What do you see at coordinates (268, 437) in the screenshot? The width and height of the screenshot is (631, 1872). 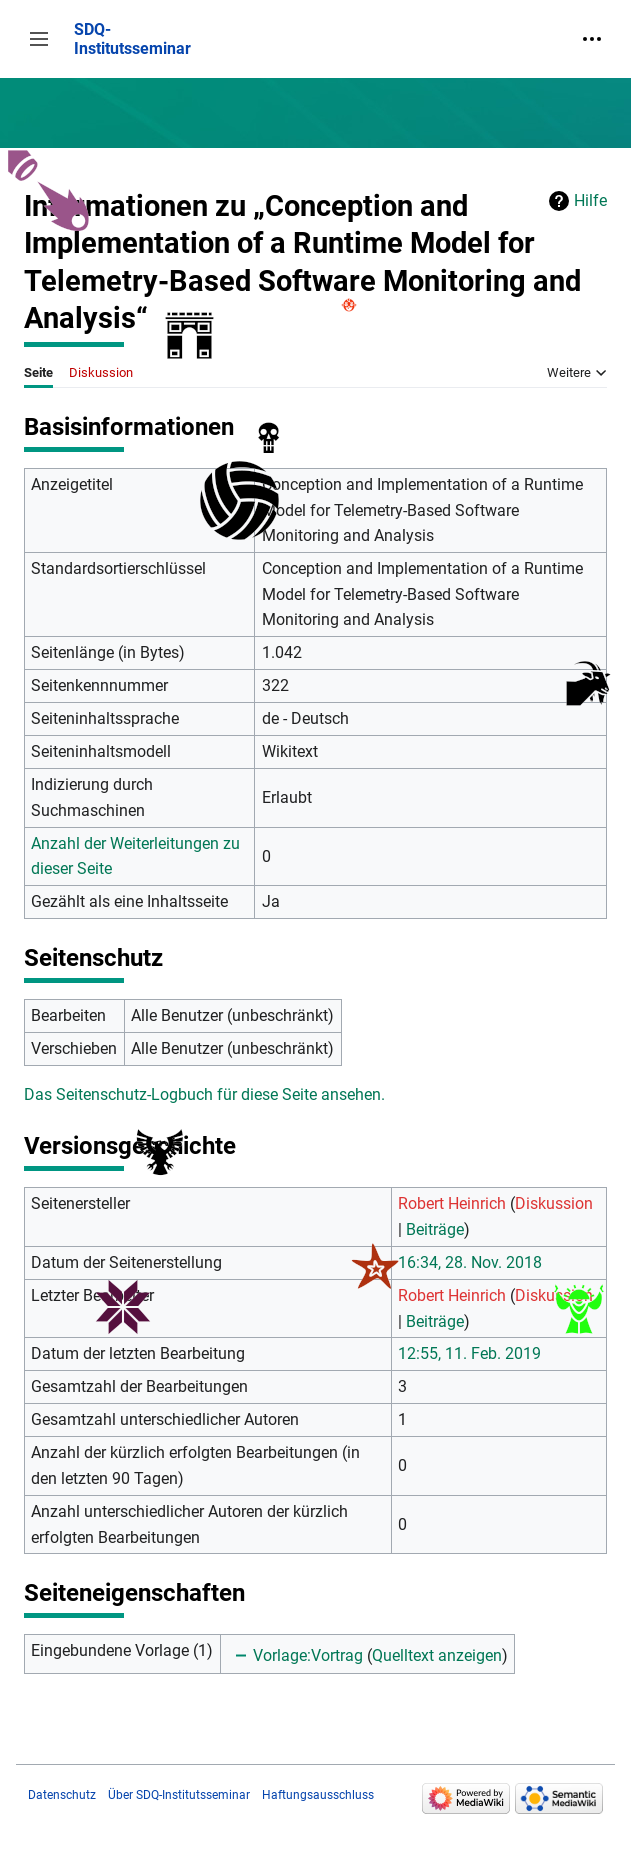 I see `indicates player death or game over state` at bounding box center [268, 437].